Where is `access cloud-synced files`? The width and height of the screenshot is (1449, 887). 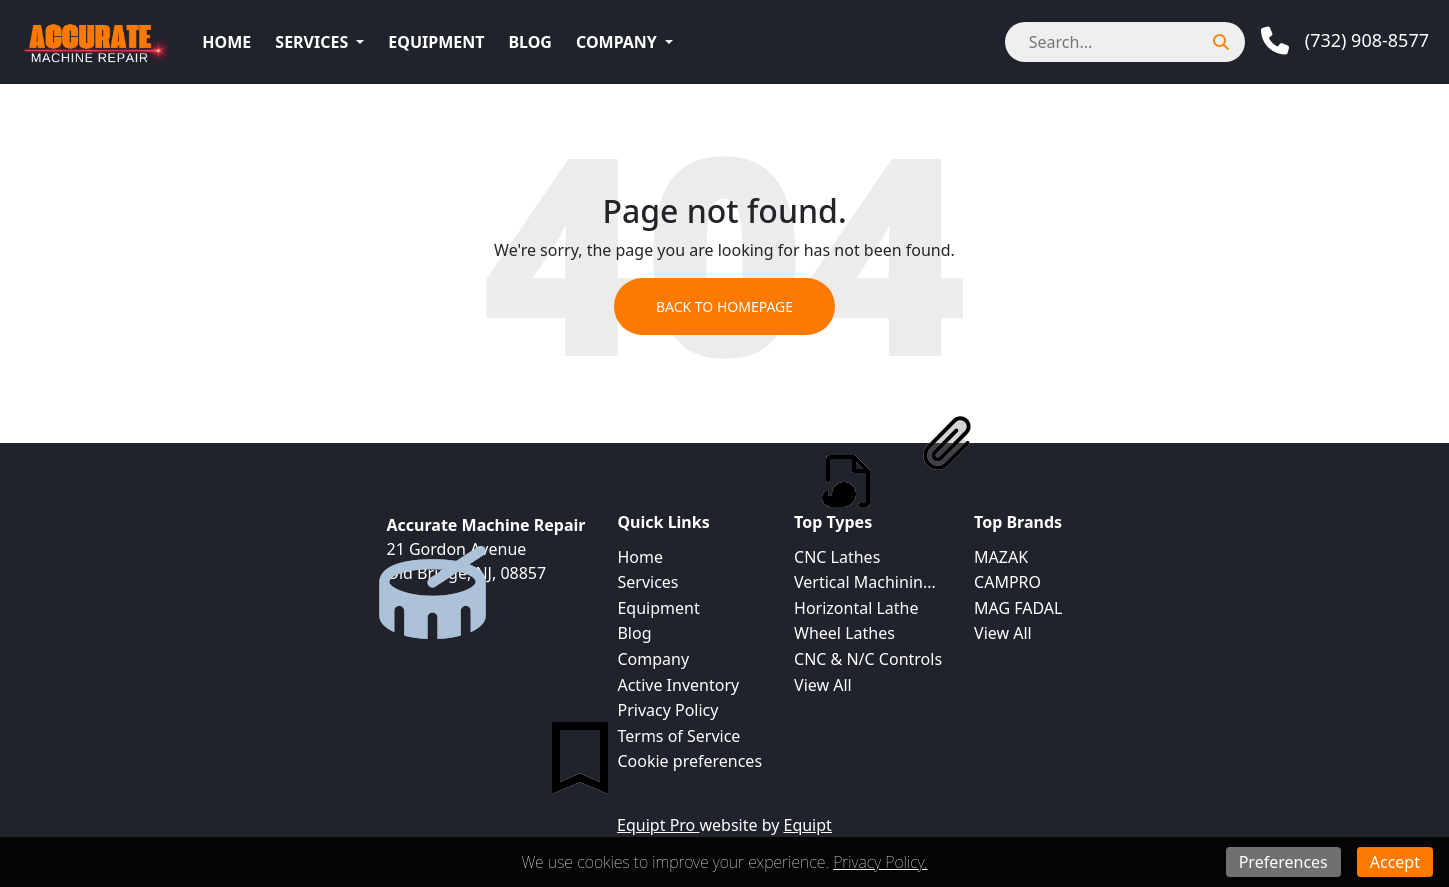 access cloud-synced files is located at coordinates (848, 481).